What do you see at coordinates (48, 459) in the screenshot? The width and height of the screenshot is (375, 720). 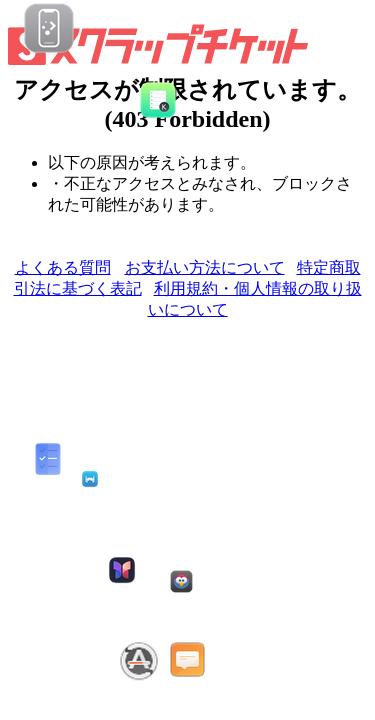 I see `open the GNOME To Do task manager app` at bounding box center [48, 459].